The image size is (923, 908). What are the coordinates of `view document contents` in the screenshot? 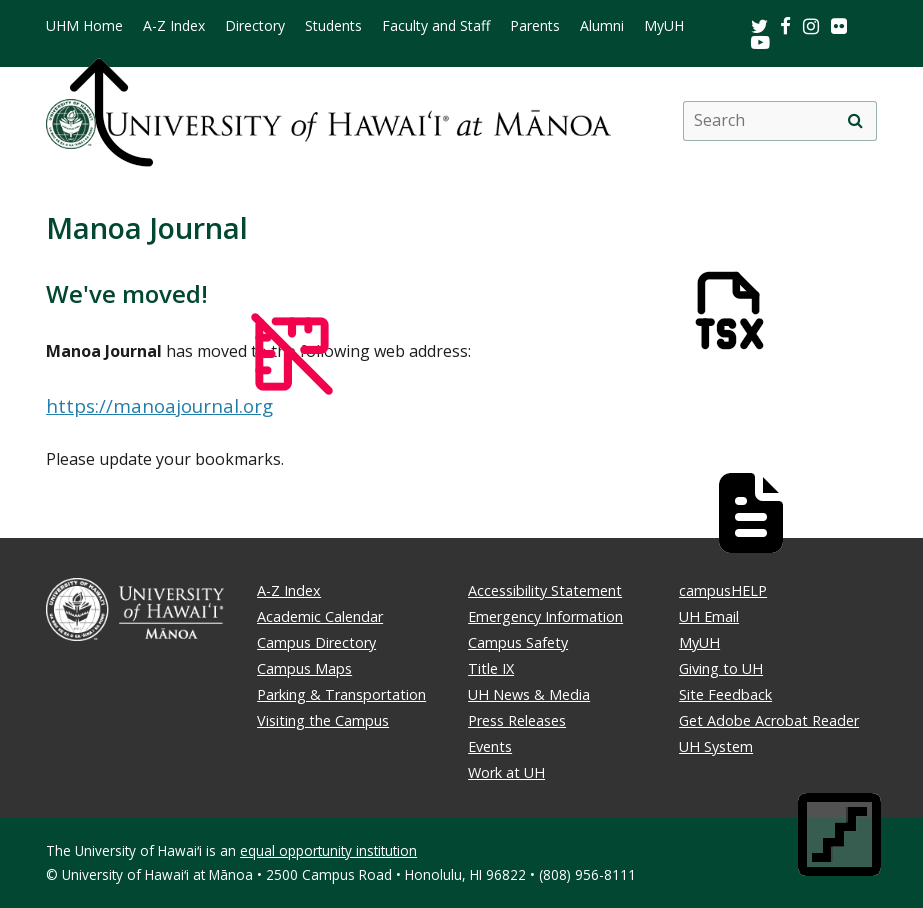 It's located at (751, 513).